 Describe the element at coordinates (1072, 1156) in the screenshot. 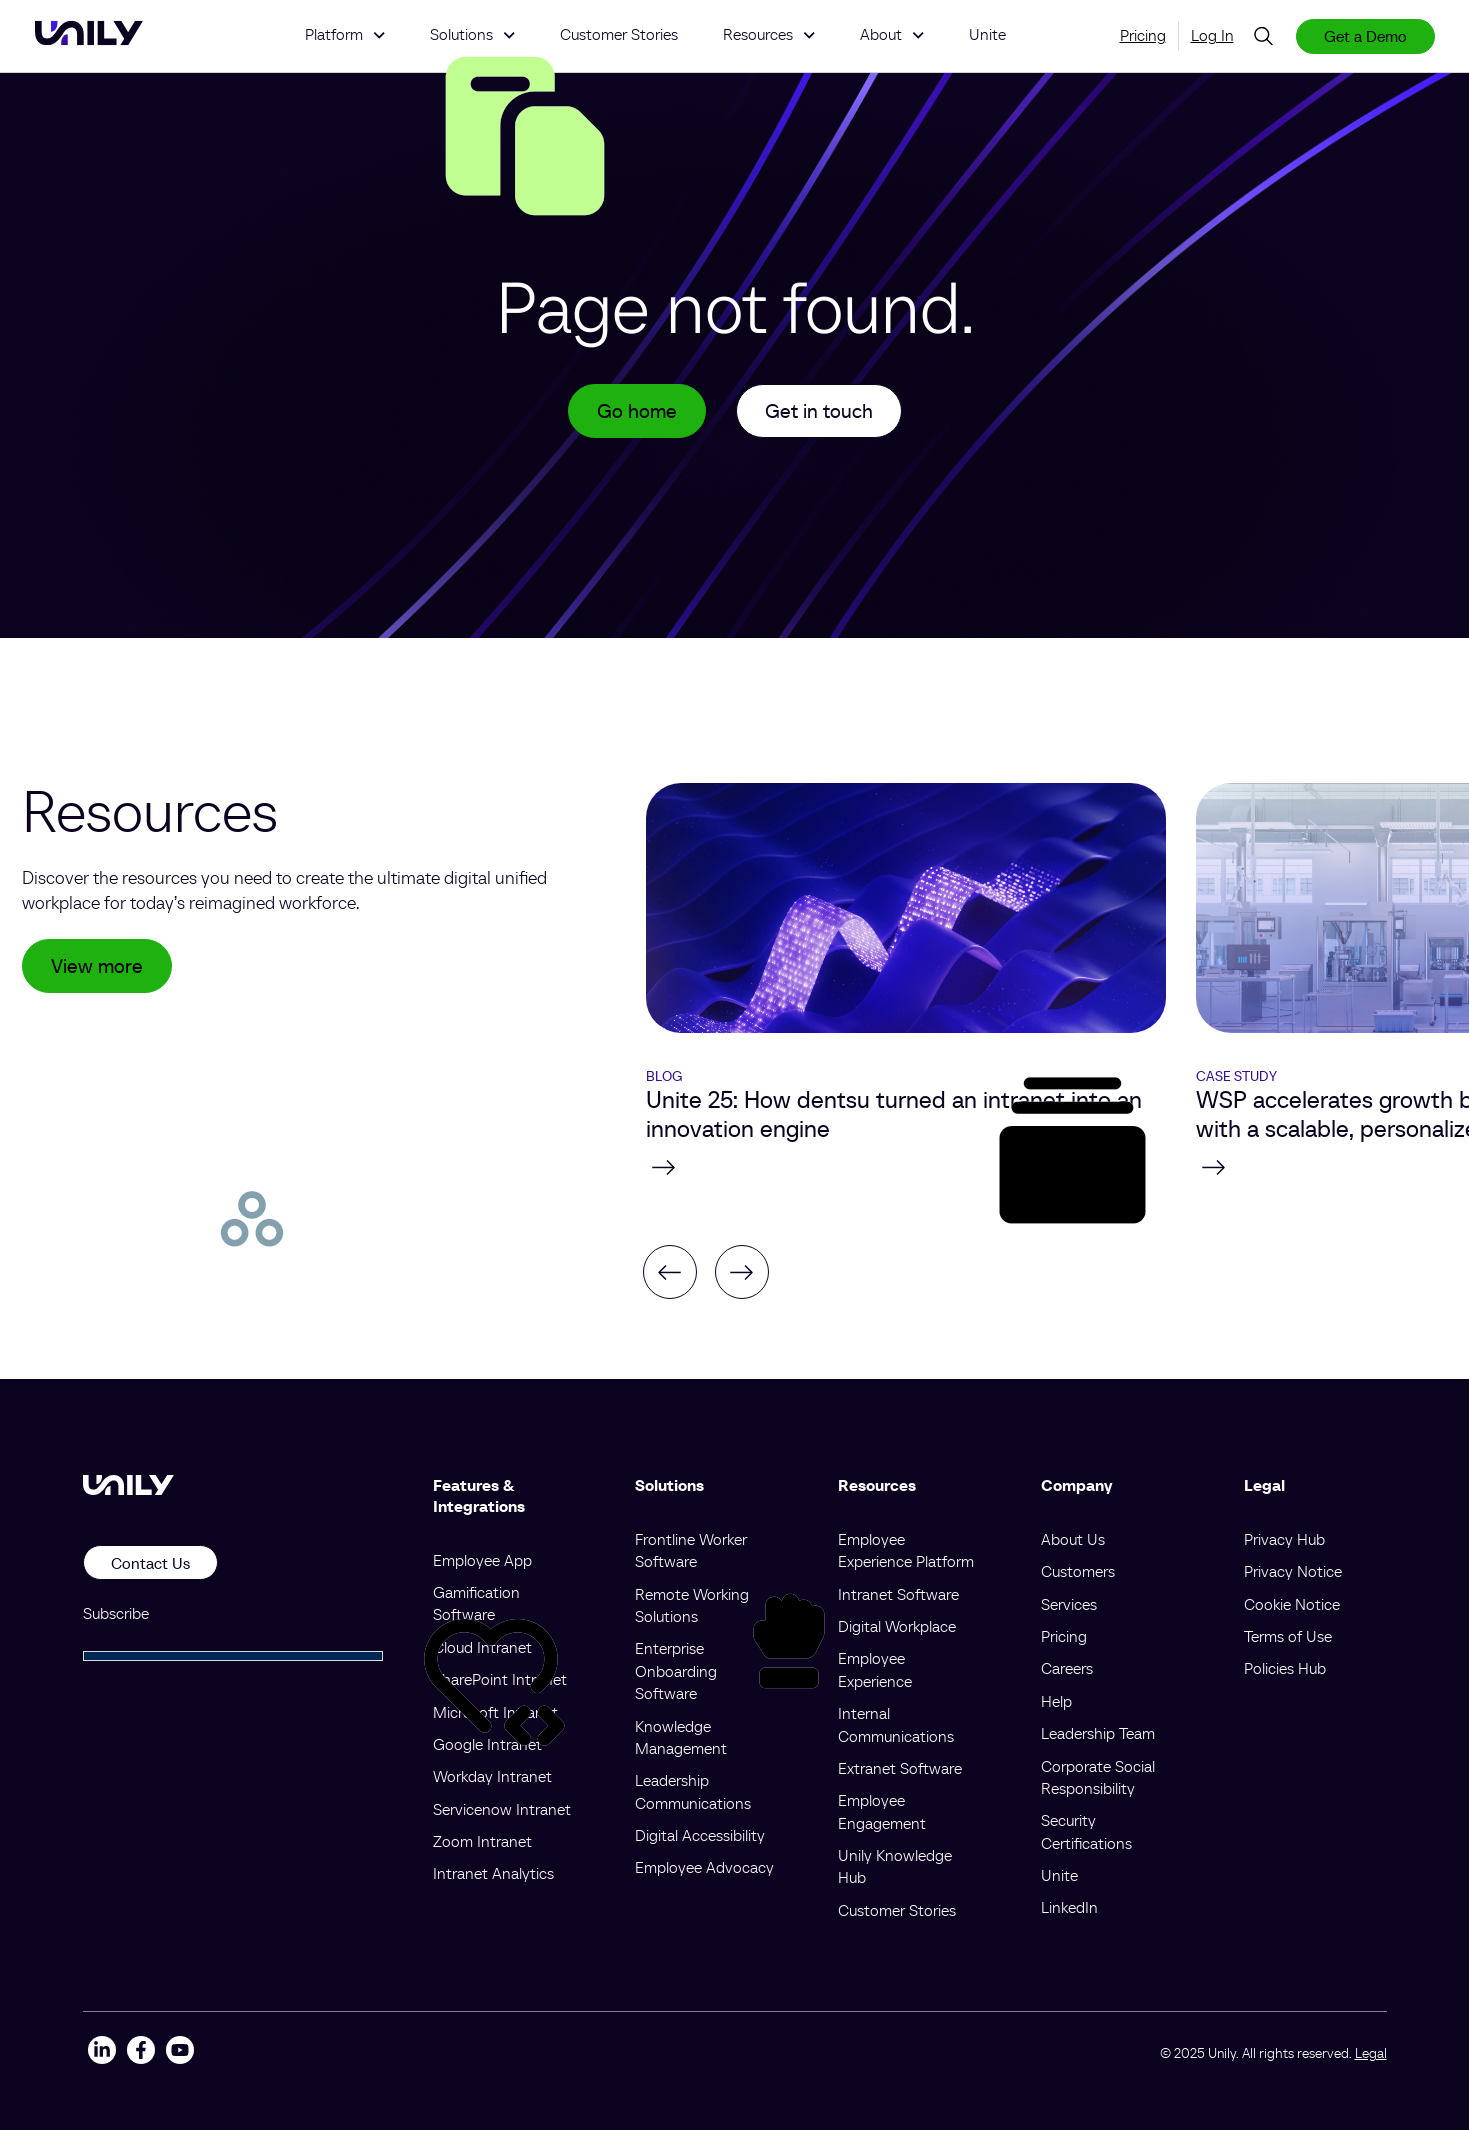

I see `view stacked cards or layers` at that location.